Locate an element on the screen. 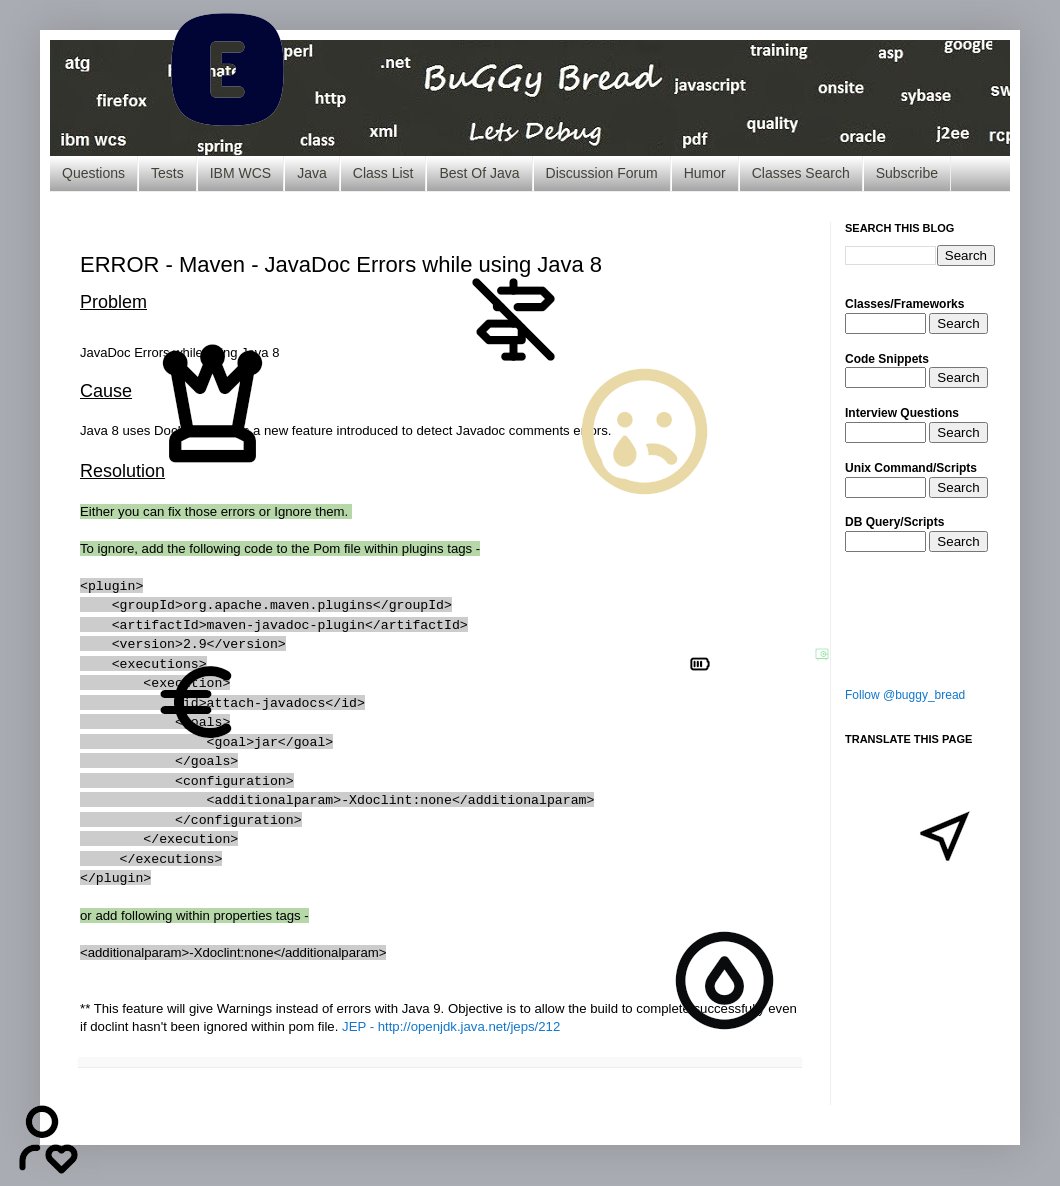 This screenshot has height=1186, width=1060. indicates an "E" rating or category is located at coordinates (227, 69).